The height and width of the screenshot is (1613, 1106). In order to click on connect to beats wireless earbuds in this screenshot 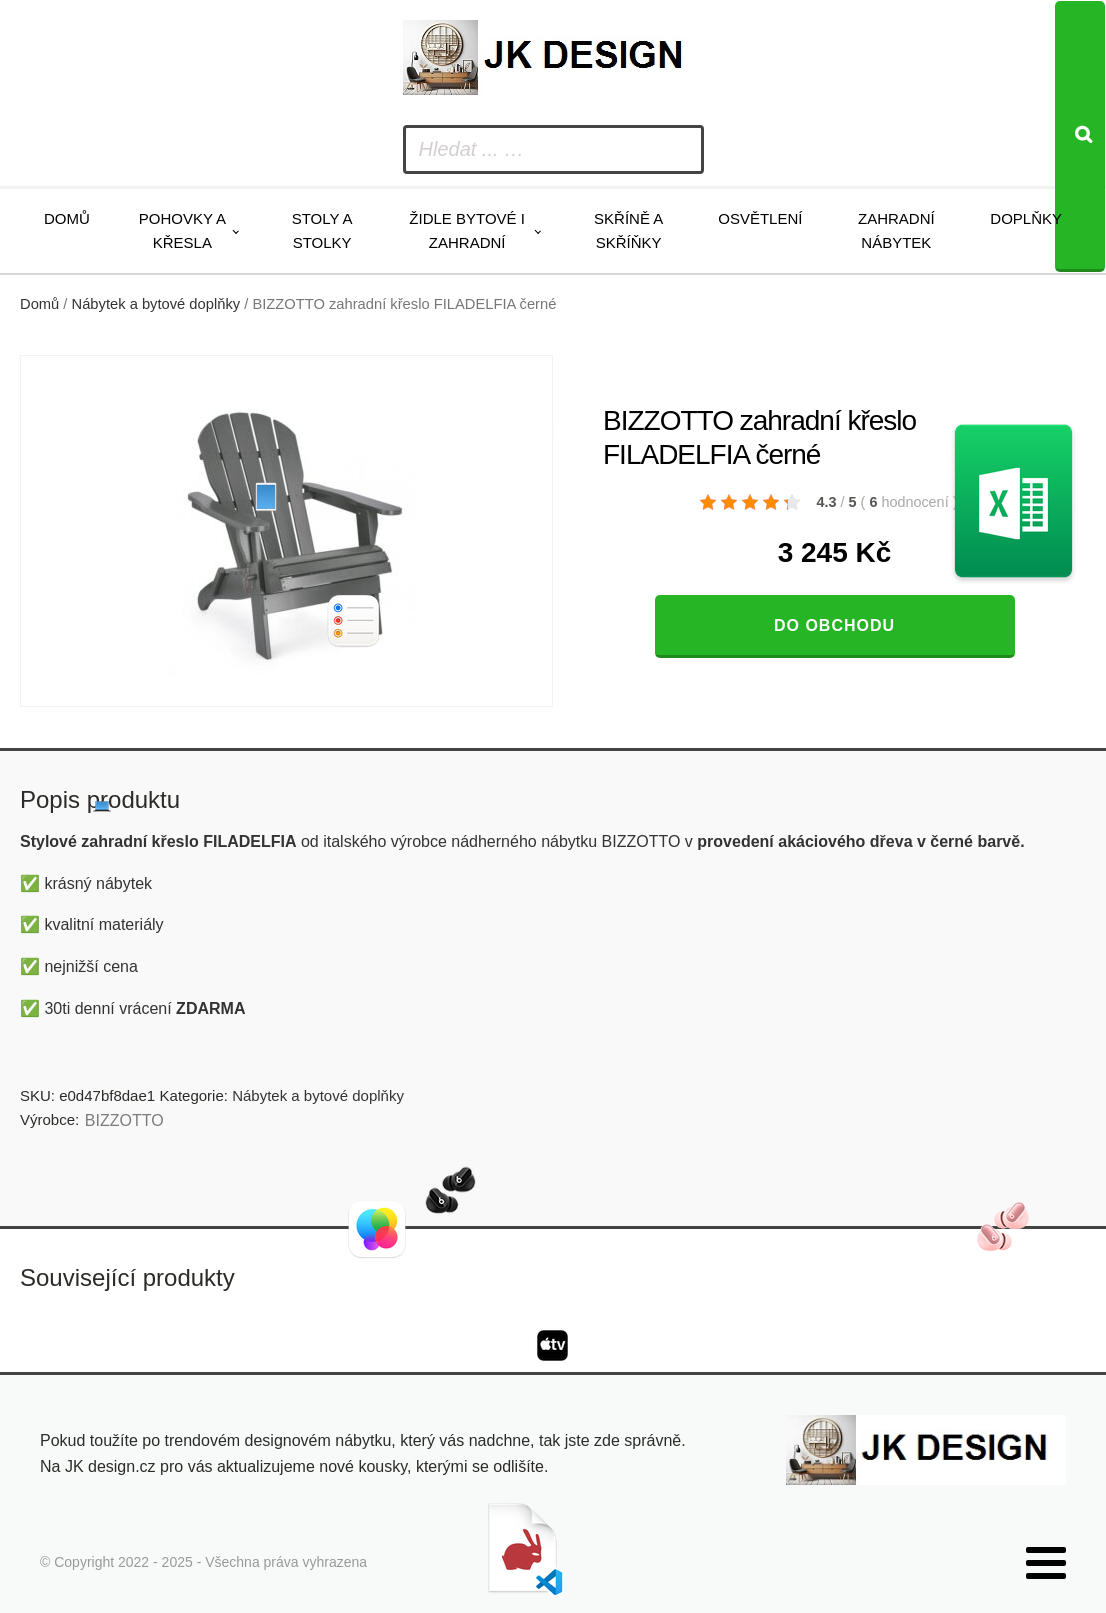, I will do `click(1003, 1227)`.